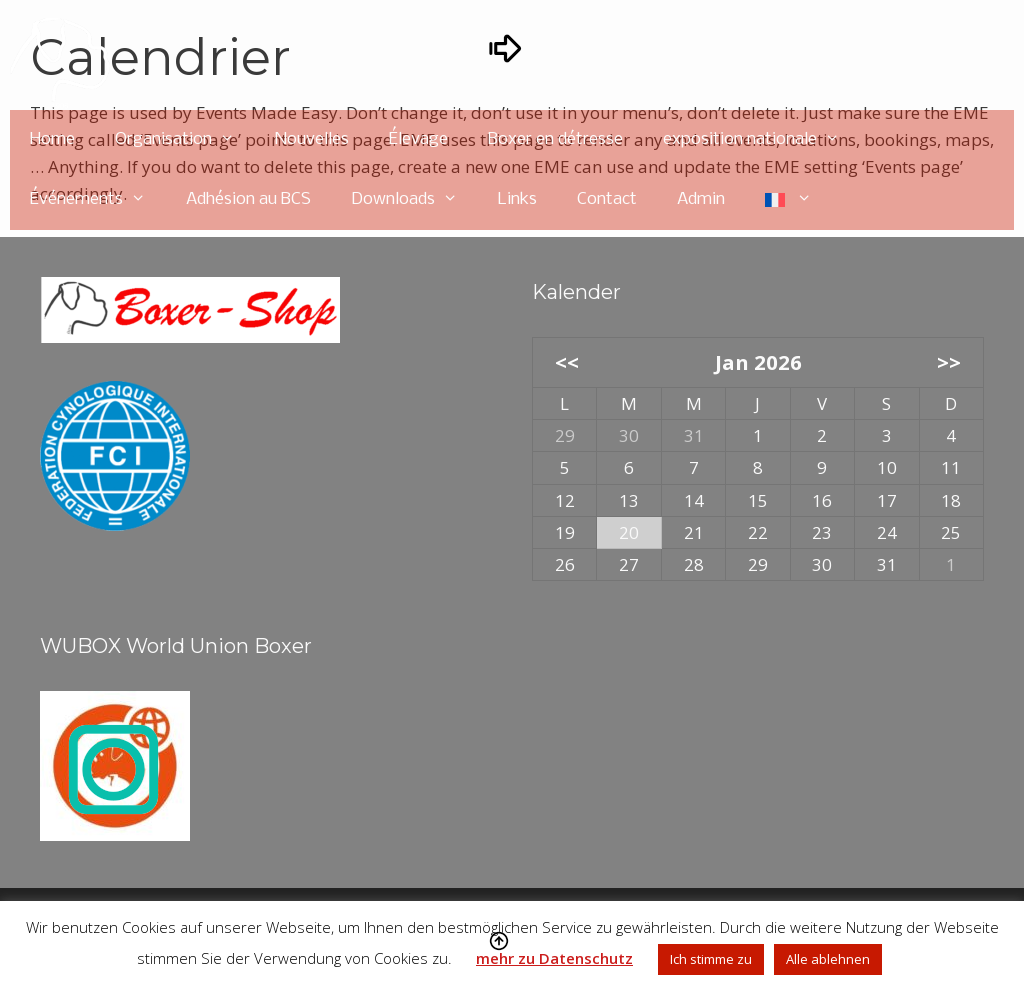  I want to click on tumble dry laundry care instruction, so click(113, 769).